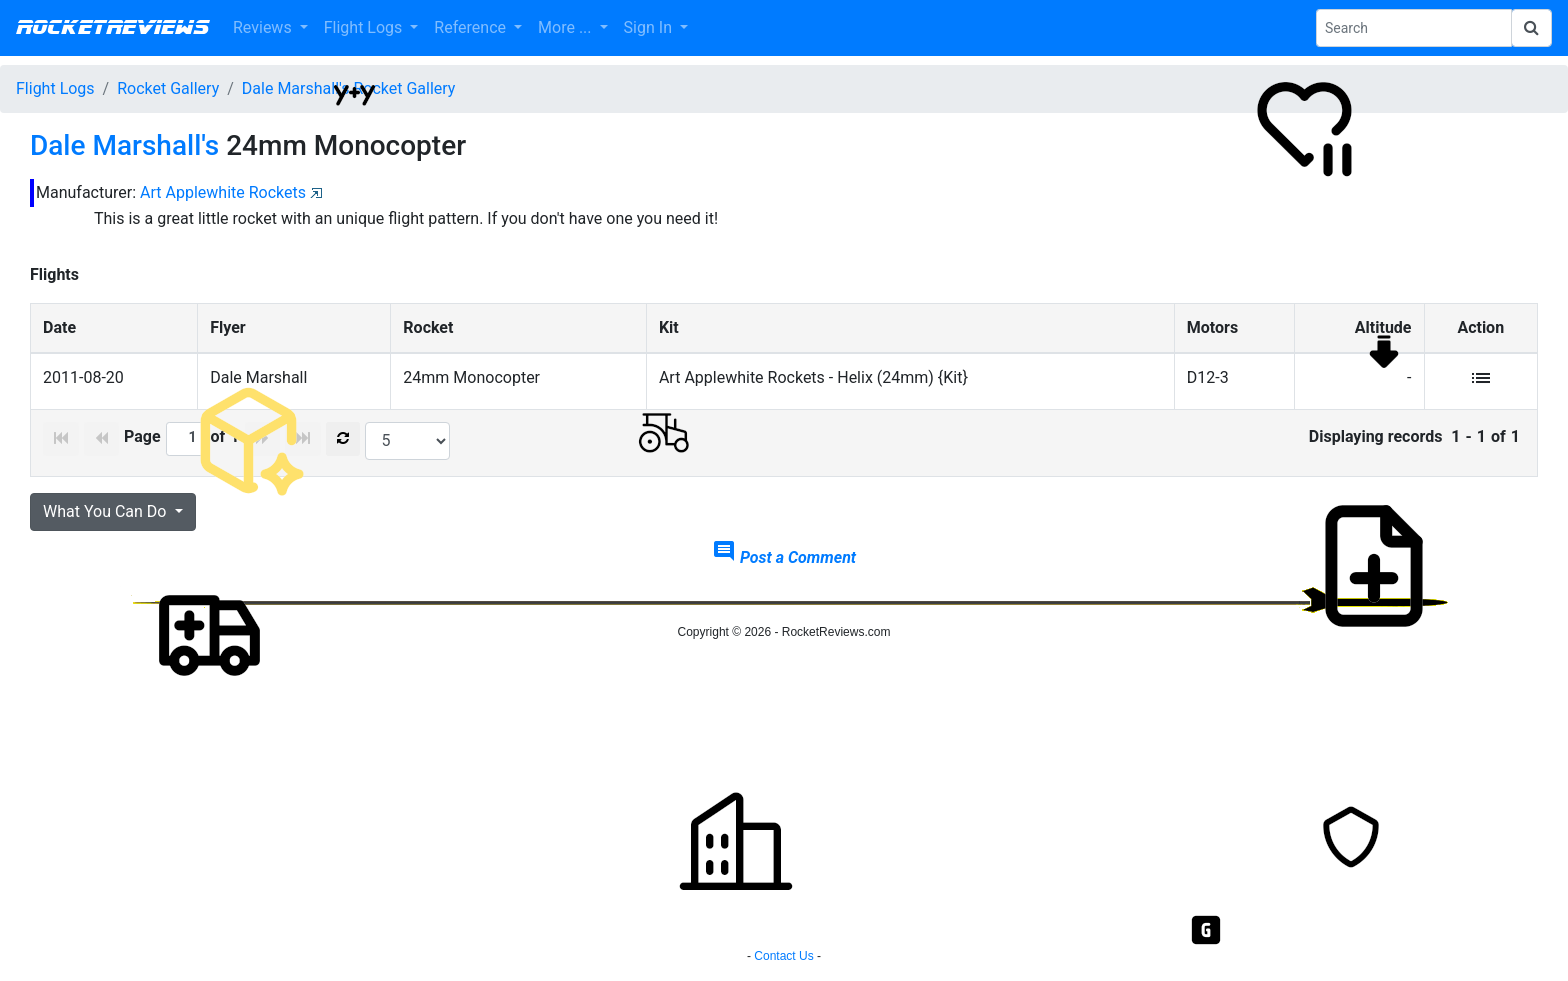 The width and height of the screenshot is (1568, 981). I want to click on access farming or agricultural features, so click(663, 432).